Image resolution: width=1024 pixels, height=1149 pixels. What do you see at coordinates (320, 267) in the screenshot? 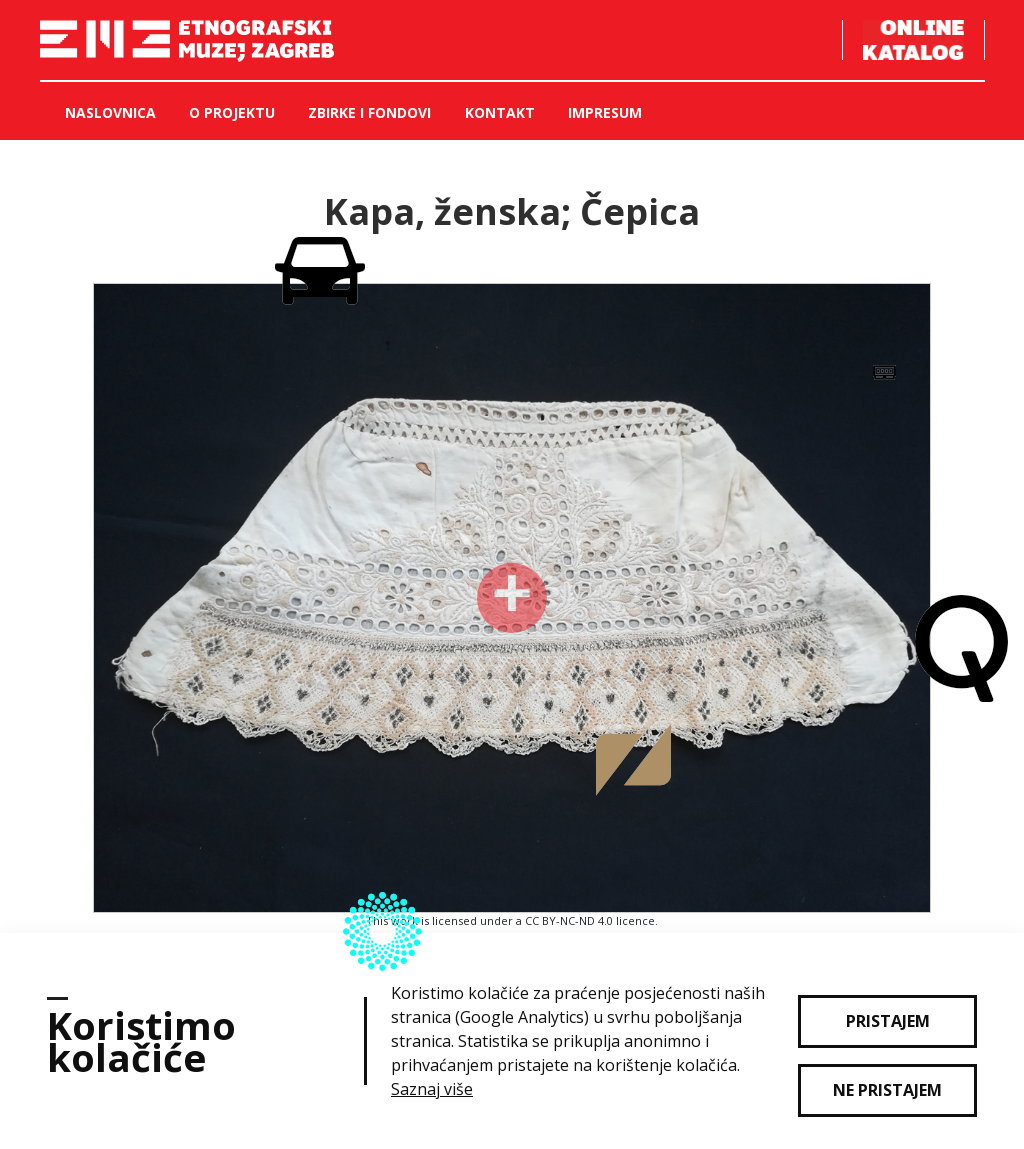
I see `select car or driving mode for navigation` at bounding box center [320, 267].